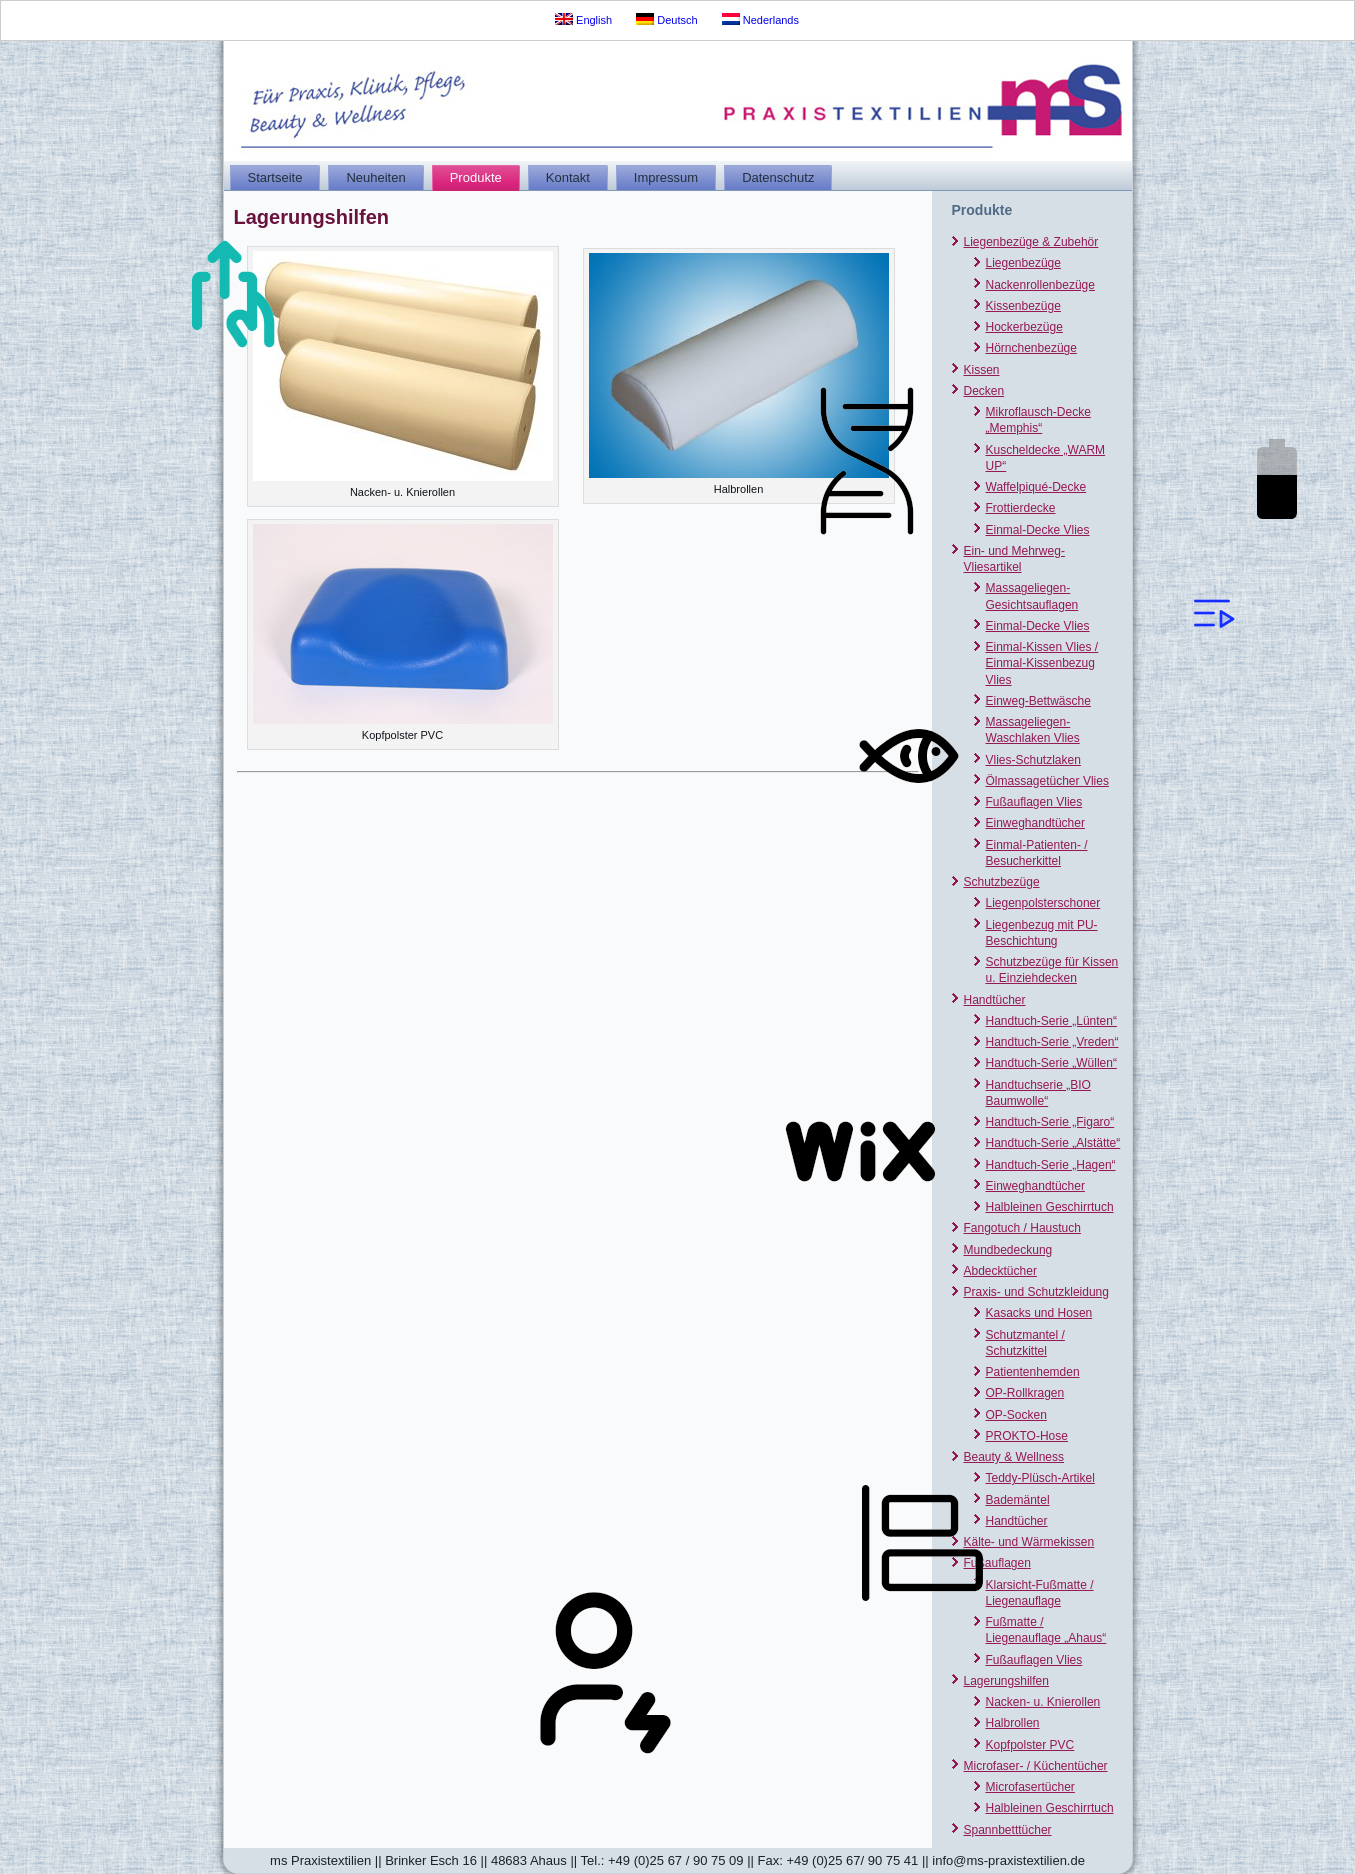 The width and height of the screenshot is (1355, 1874). What do you see at coordinates (909, 756) in the screenshot?
I see `browse seafood or fish-related content` at bounding box center [909, 756].